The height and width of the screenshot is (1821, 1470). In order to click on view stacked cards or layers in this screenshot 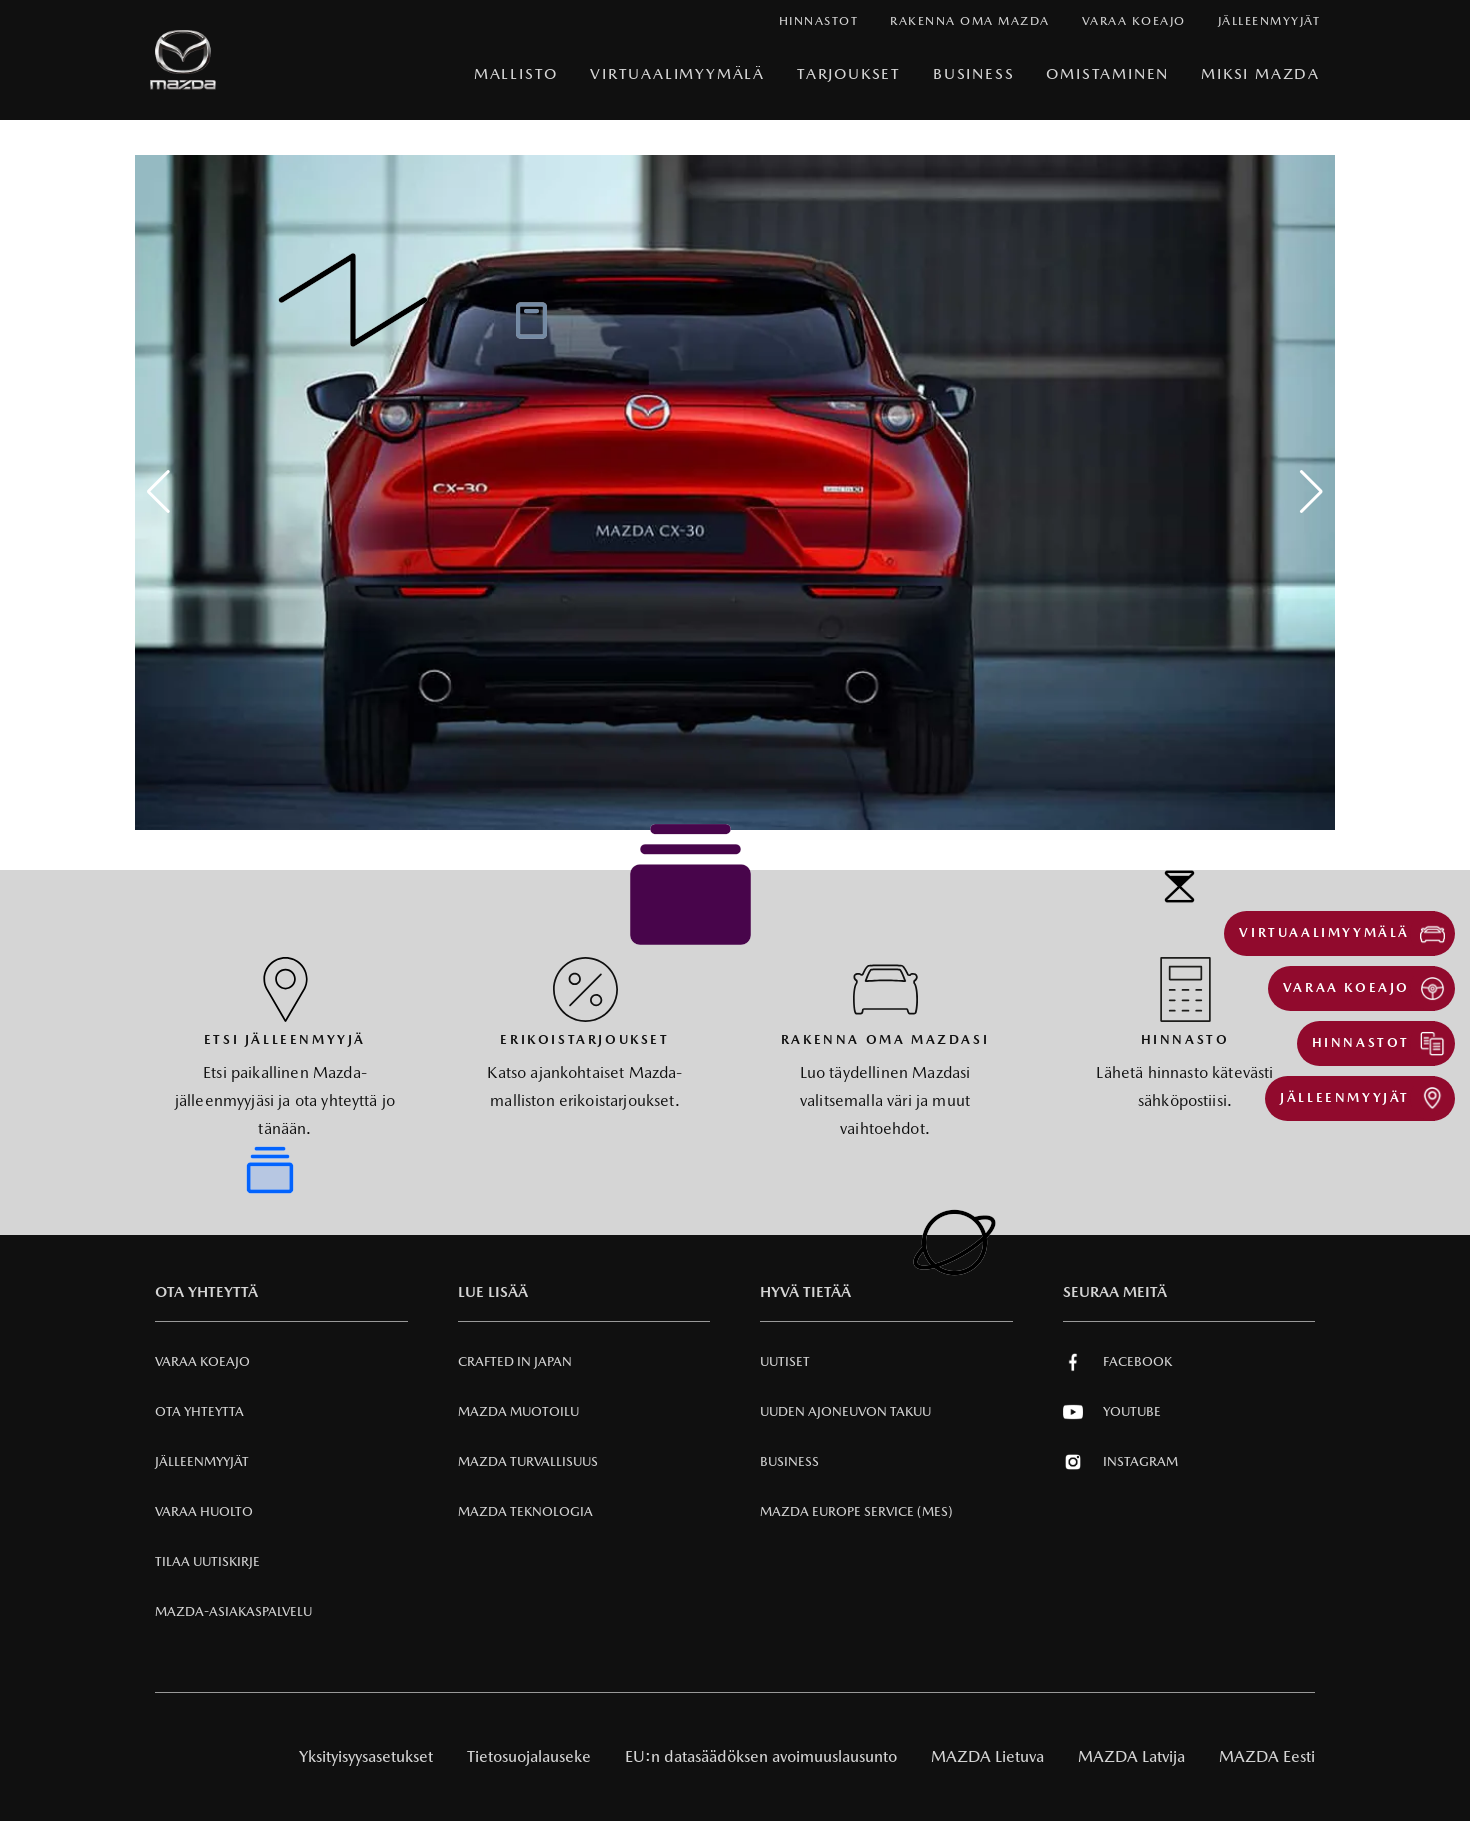, I will do `click(690, 889)`.